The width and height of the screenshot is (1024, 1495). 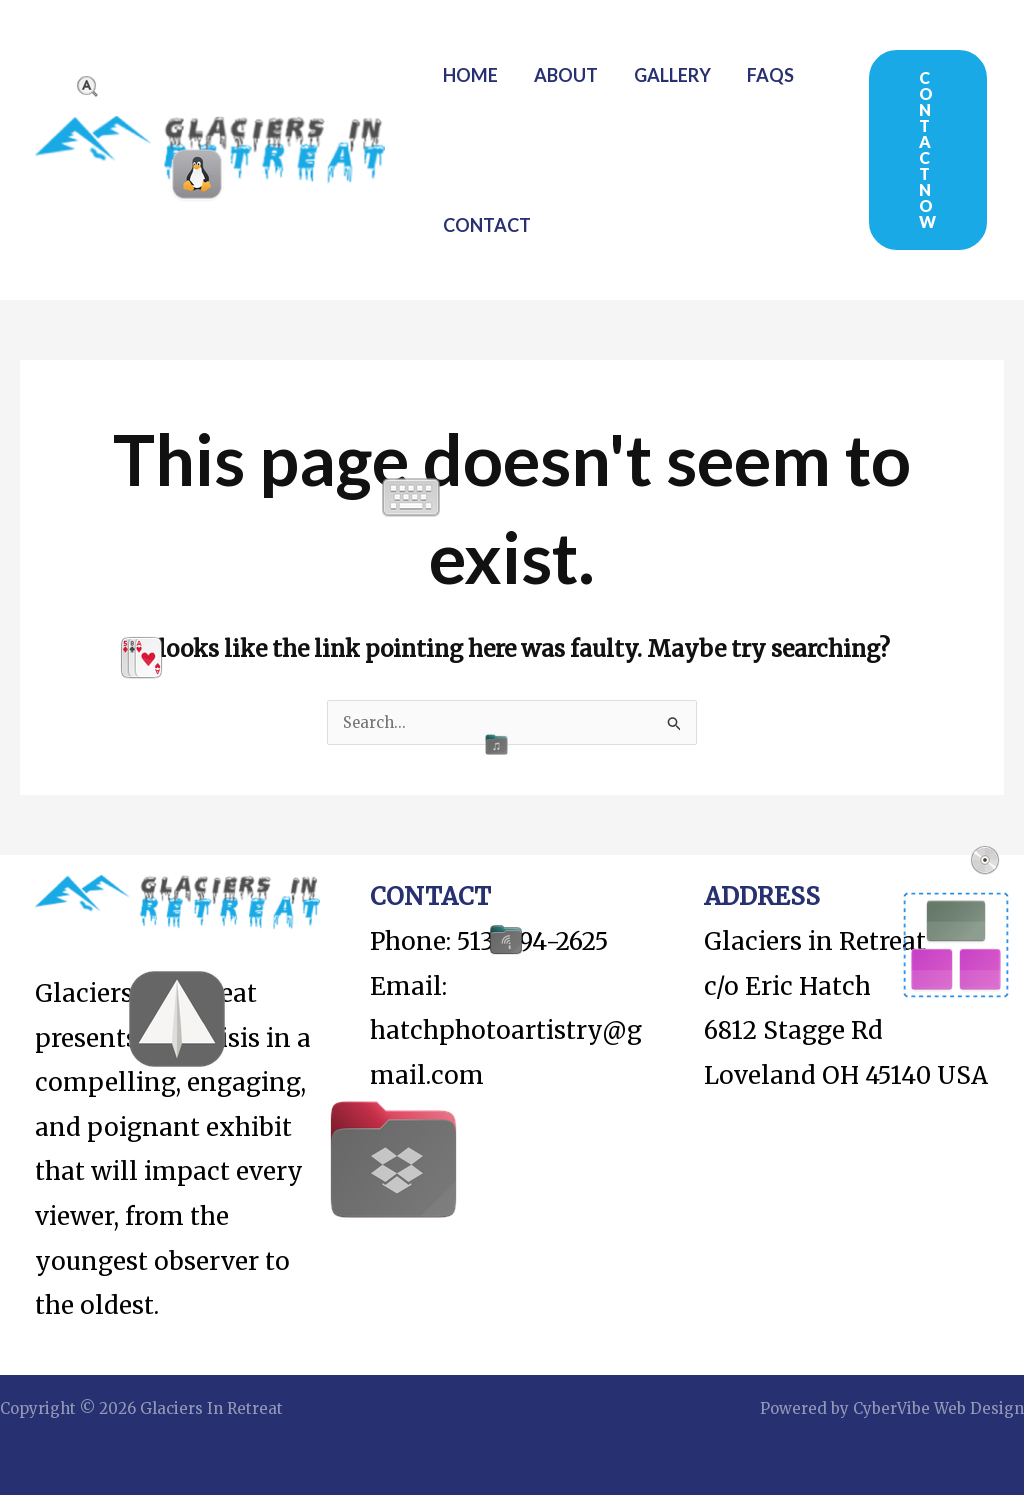 What do you see at coordinates (177, 1019) in the screenshot?
I see `send or share content` at bounding box center [177, 1019].